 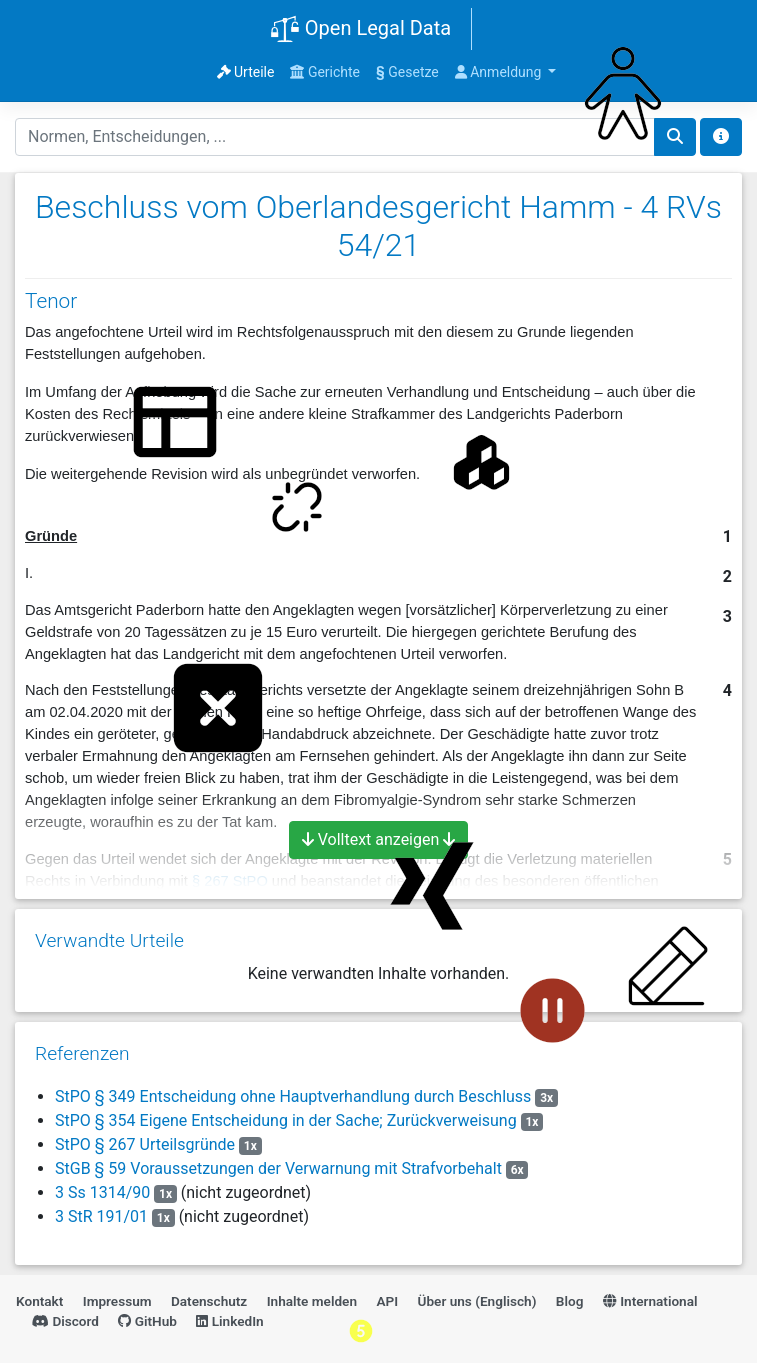 What do you see at coordinates (552, 1010) in the screenshot?
I see `pause media playback` at bounding box center [552, 1010].